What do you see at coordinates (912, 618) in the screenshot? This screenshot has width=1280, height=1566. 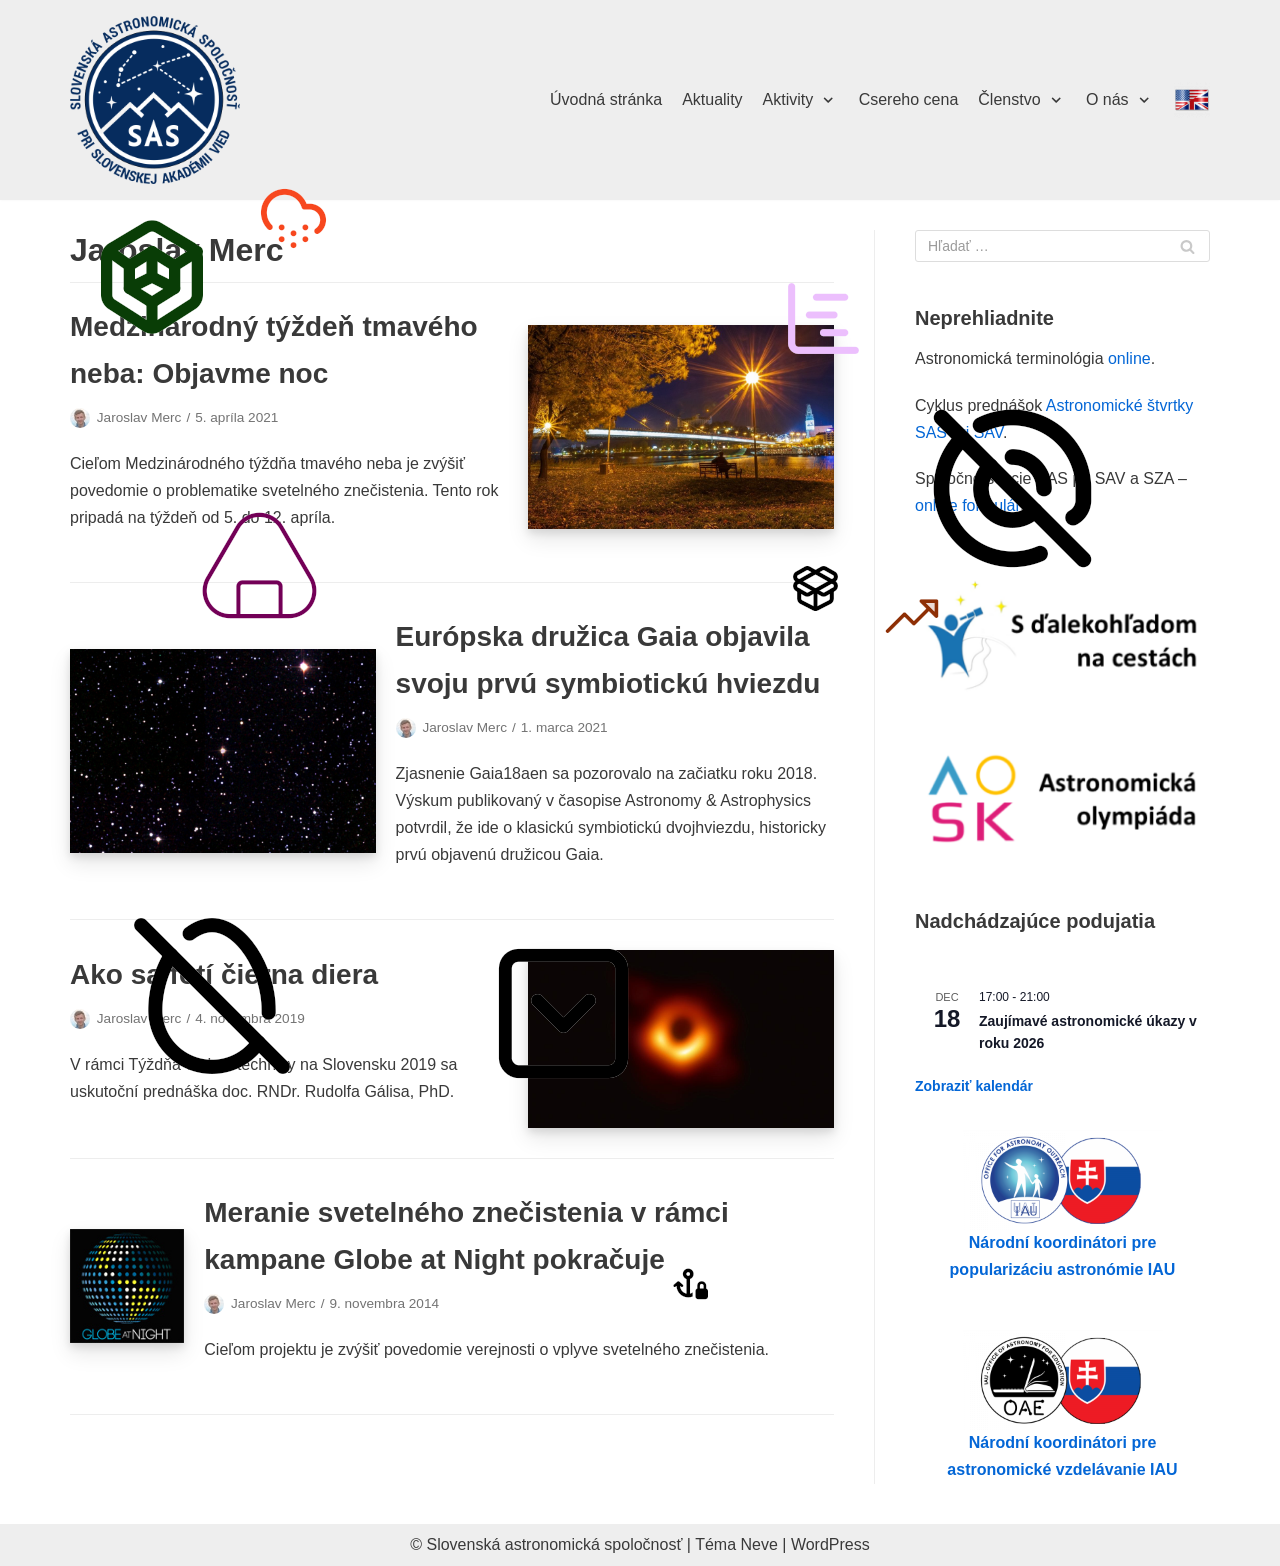 I see `view trending or popular content` at bounding box center [912, 618].